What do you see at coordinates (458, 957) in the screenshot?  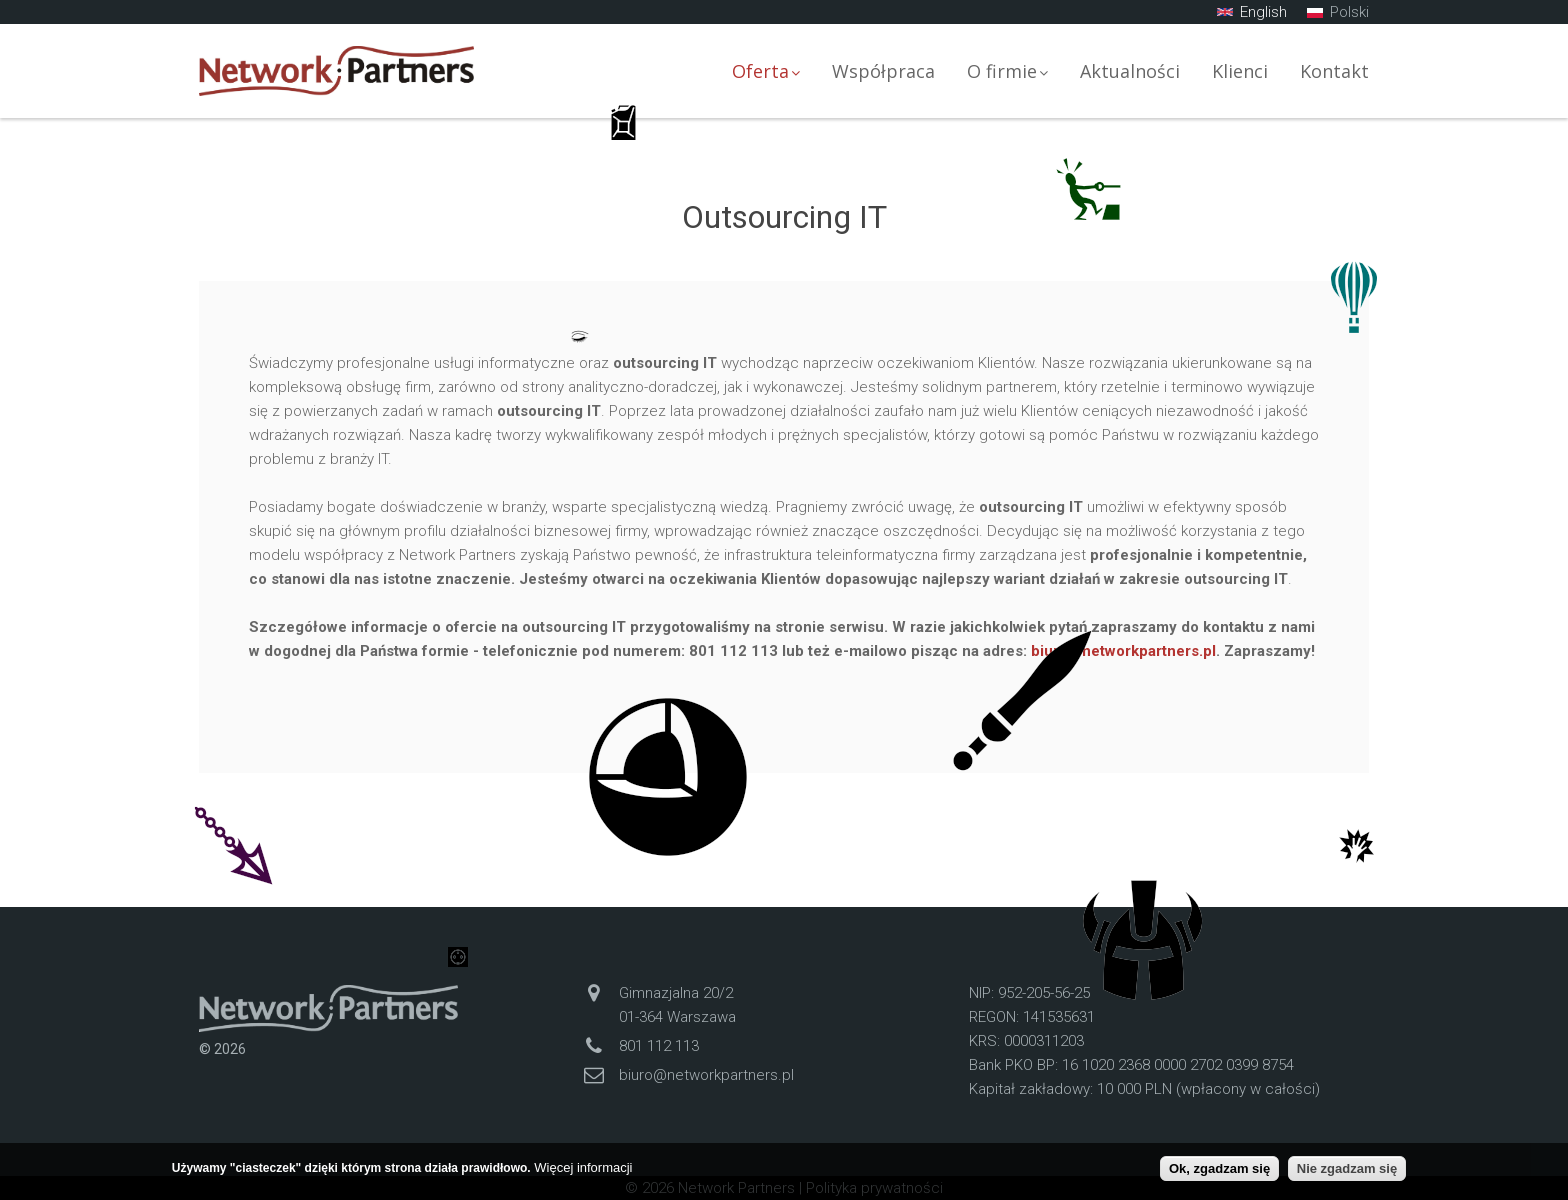 I see `indicates electrical outlet or power source location` at bounding box center [458, 957].